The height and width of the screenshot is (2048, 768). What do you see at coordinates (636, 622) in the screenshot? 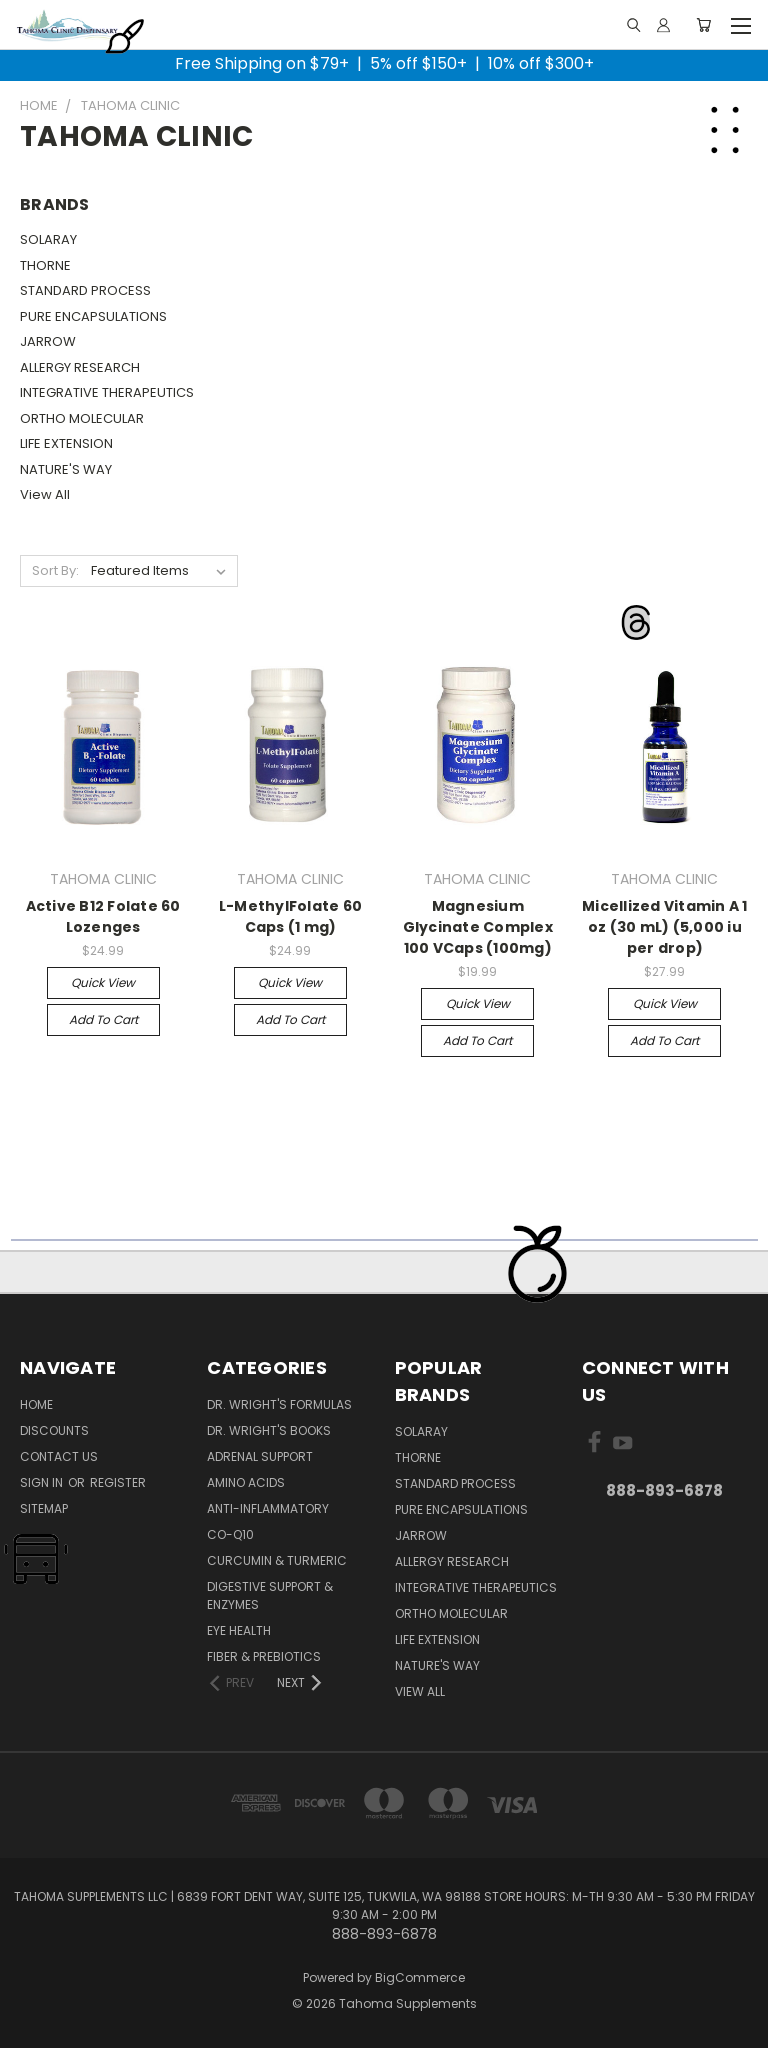
I see `open the Threads app` at bounding box center [636, 622].